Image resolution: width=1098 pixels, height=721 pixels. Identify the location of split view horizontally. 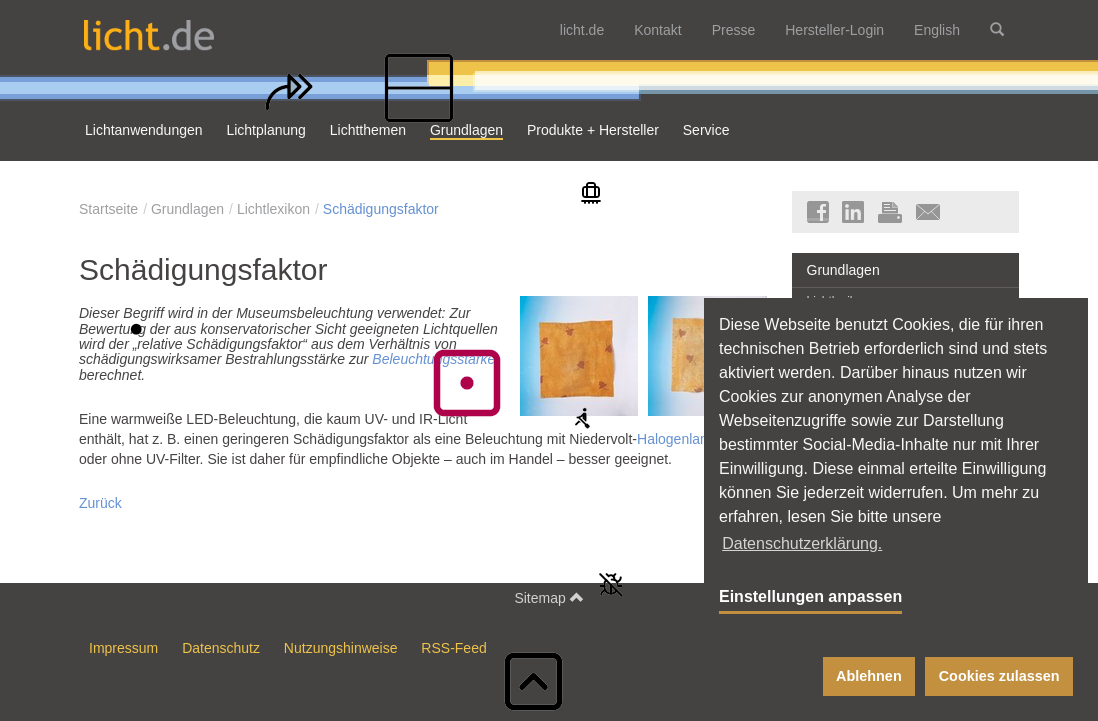
(419, 88).